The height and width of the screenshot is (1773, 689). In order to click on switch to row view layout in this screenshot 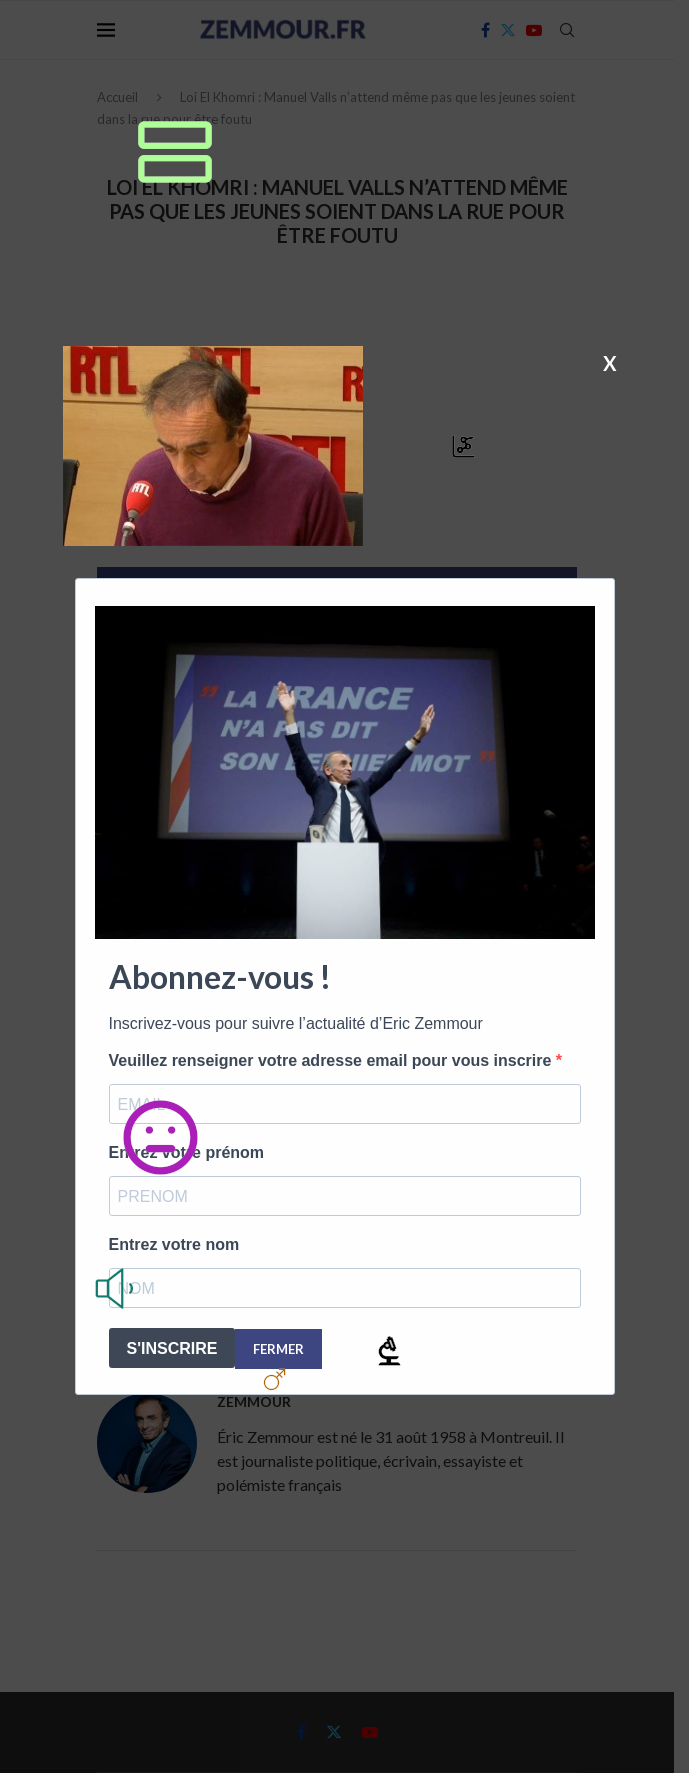, I will do `click(175, 152)`.